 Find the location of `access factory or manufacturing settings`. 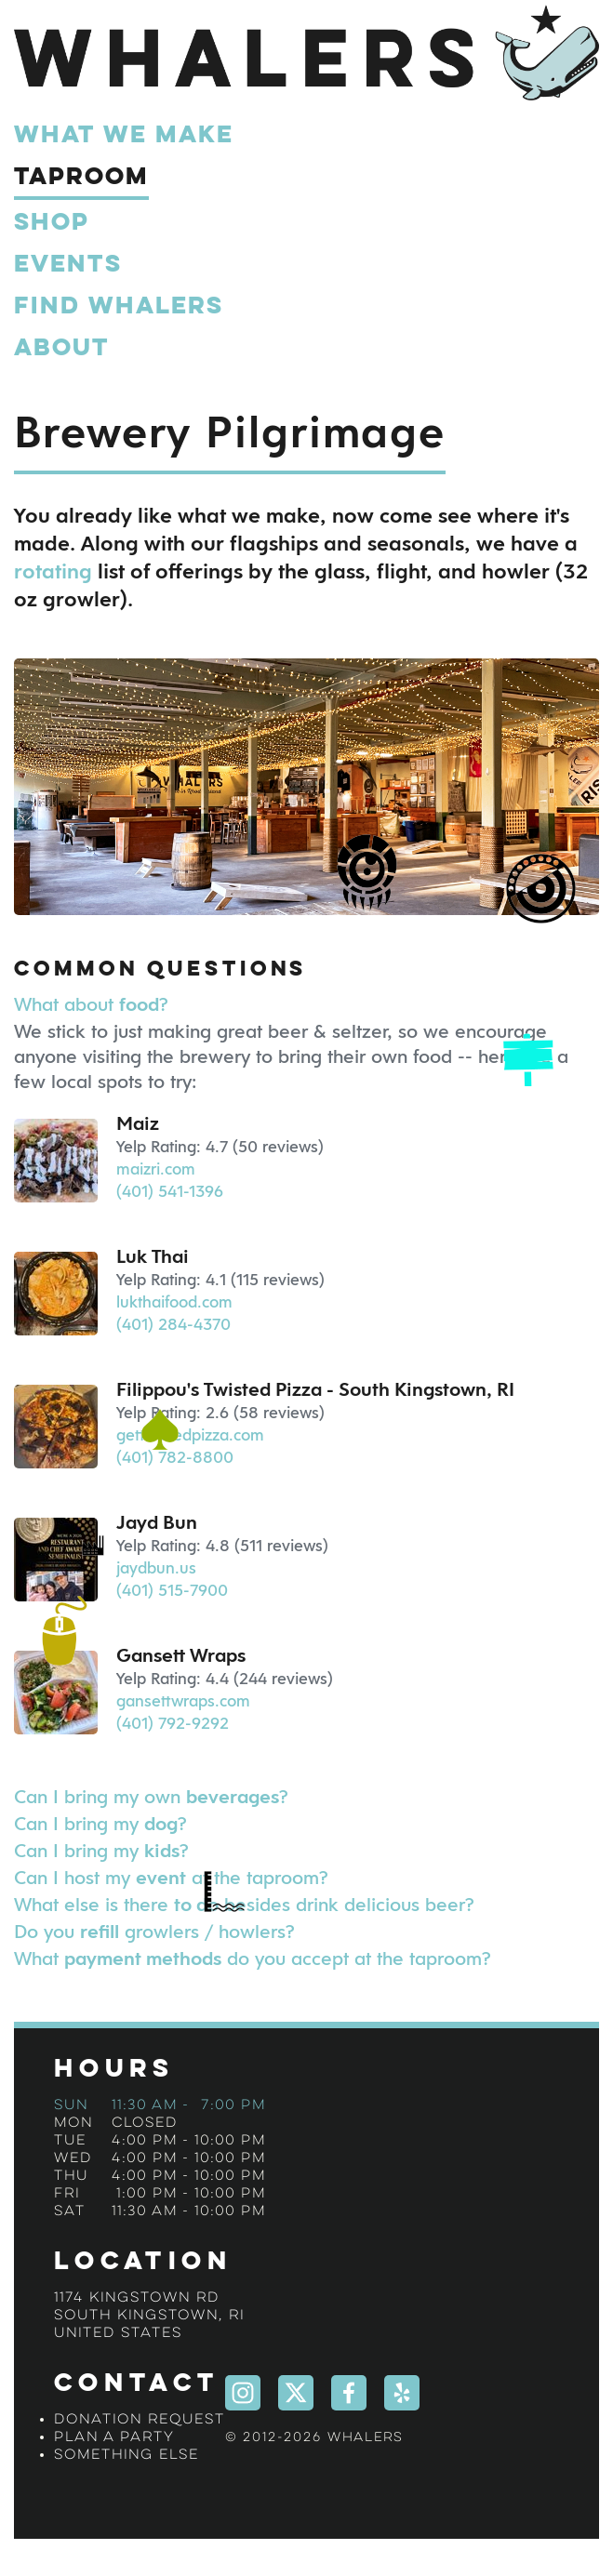

access factory or manufacturing settings is located at coordinates (93, 1545).